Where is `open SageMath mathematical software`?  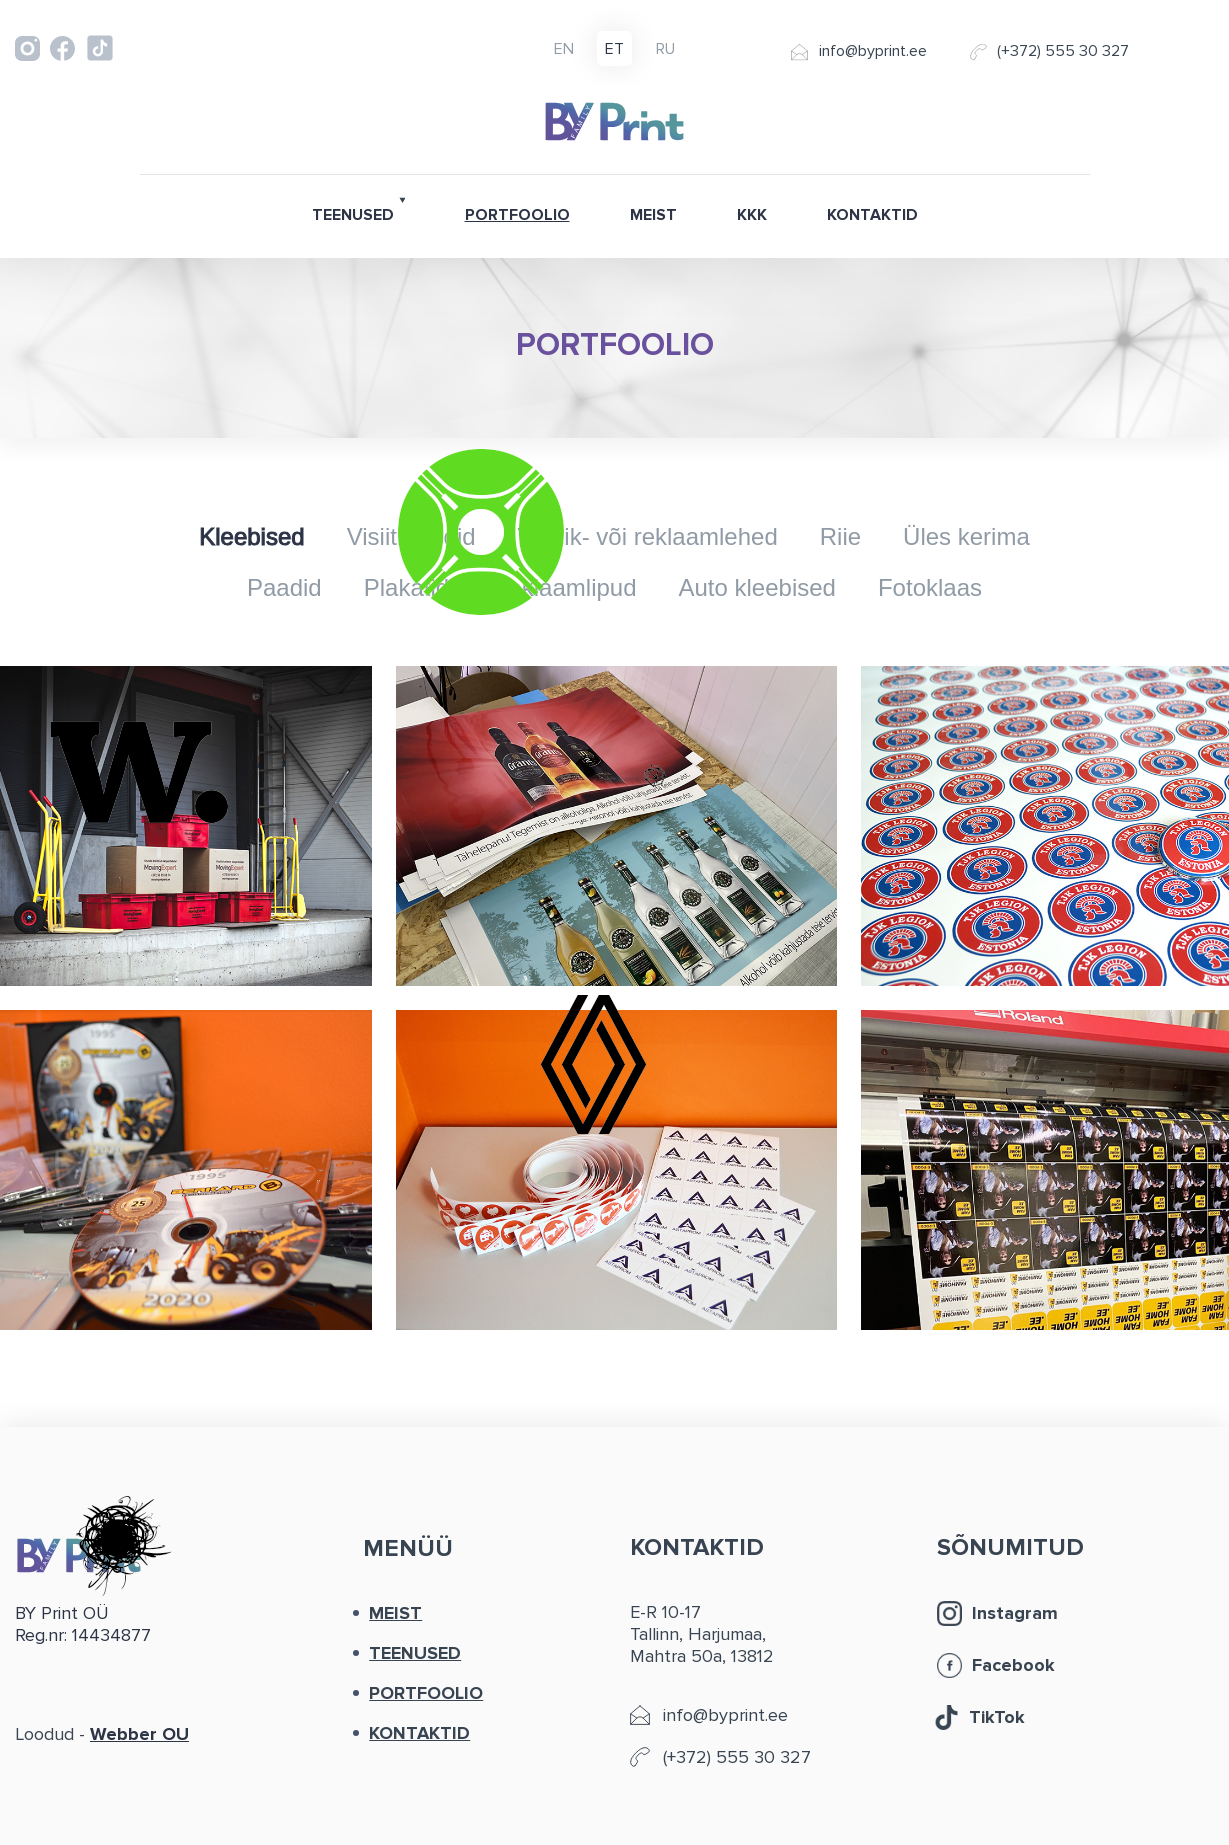 open SageMath mathematical software is located at coordinates (655, 776).